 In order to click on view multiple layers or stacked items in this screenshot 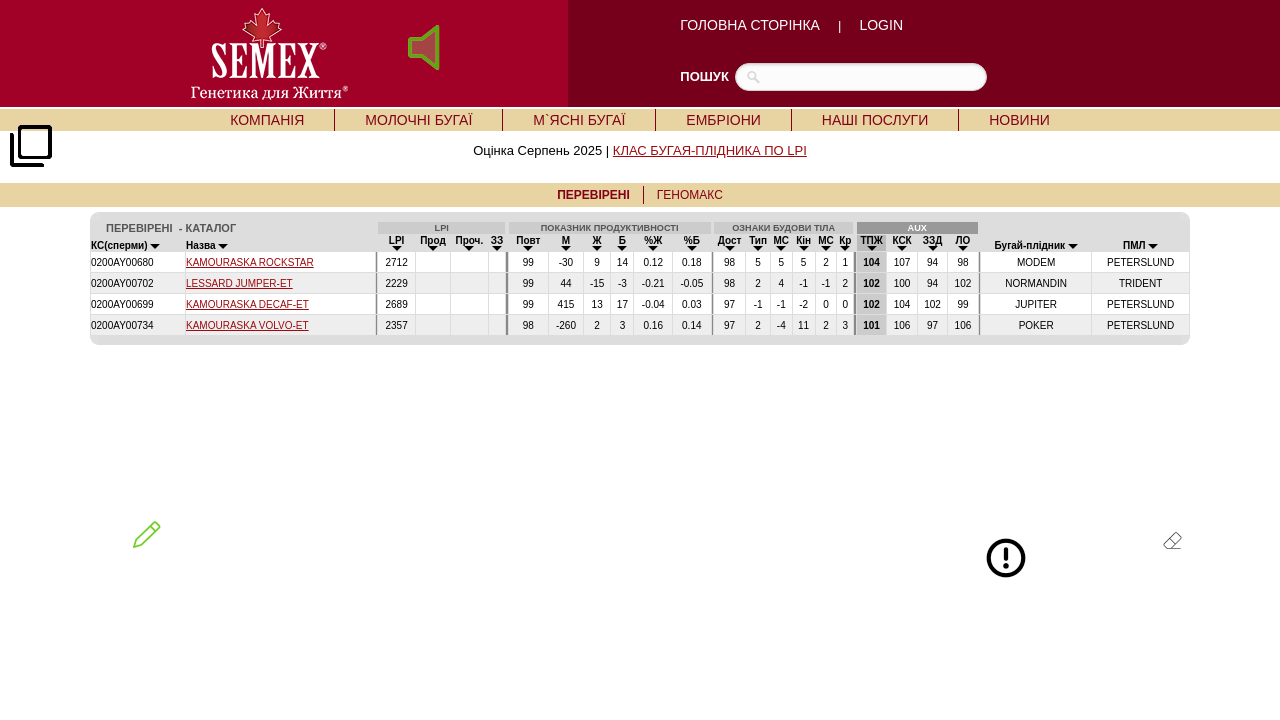, I will do `click(31, 146)`.